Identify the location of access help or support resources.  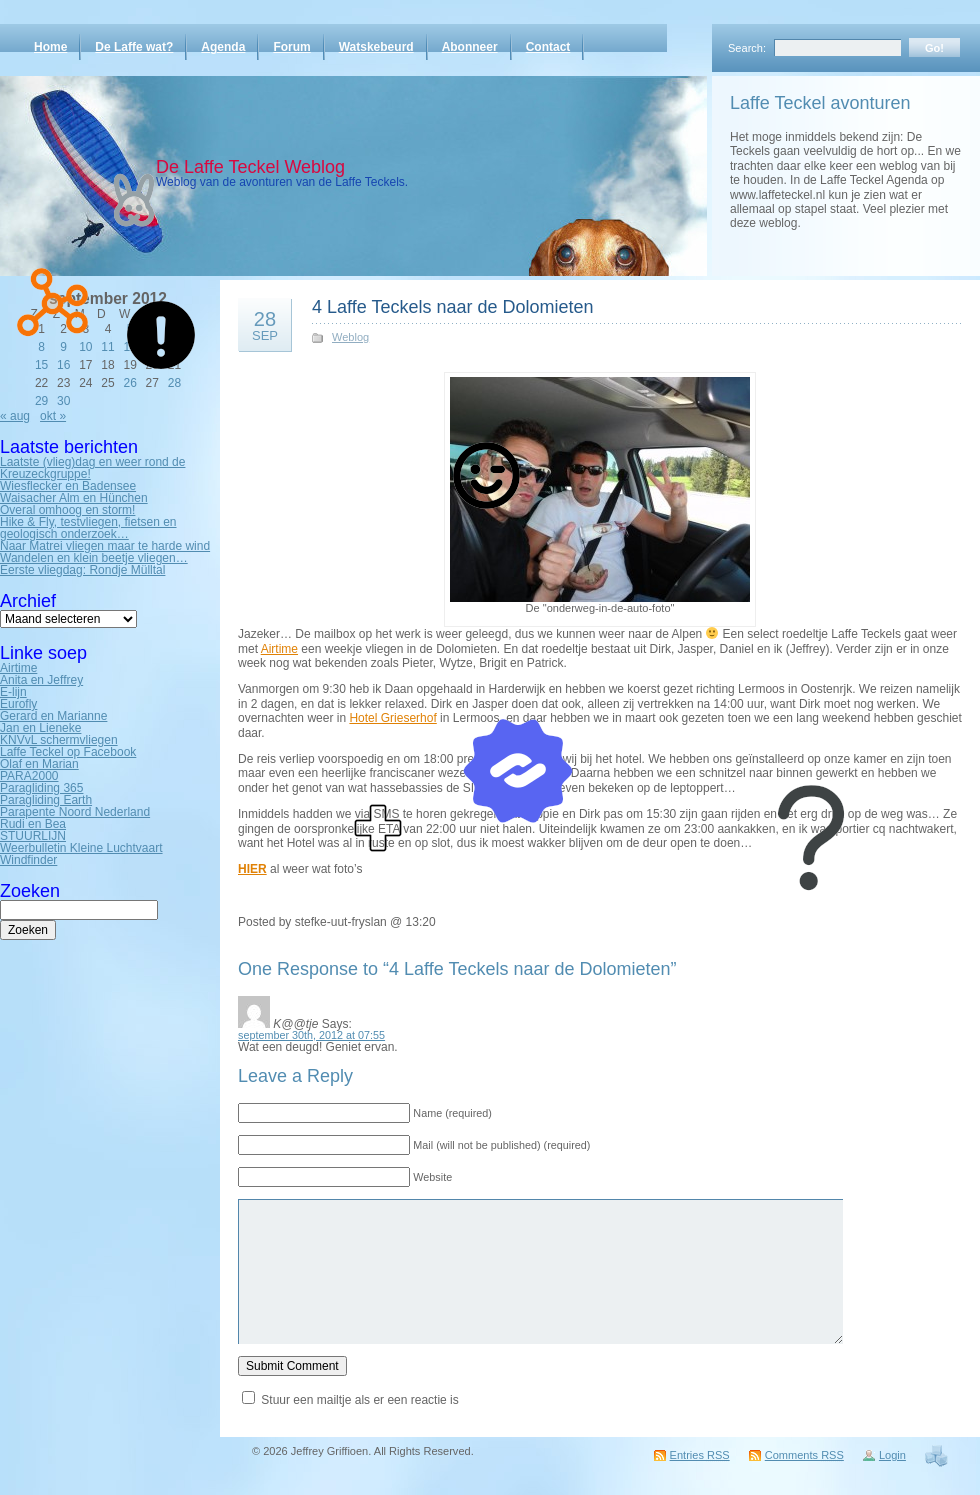
(811, 840).